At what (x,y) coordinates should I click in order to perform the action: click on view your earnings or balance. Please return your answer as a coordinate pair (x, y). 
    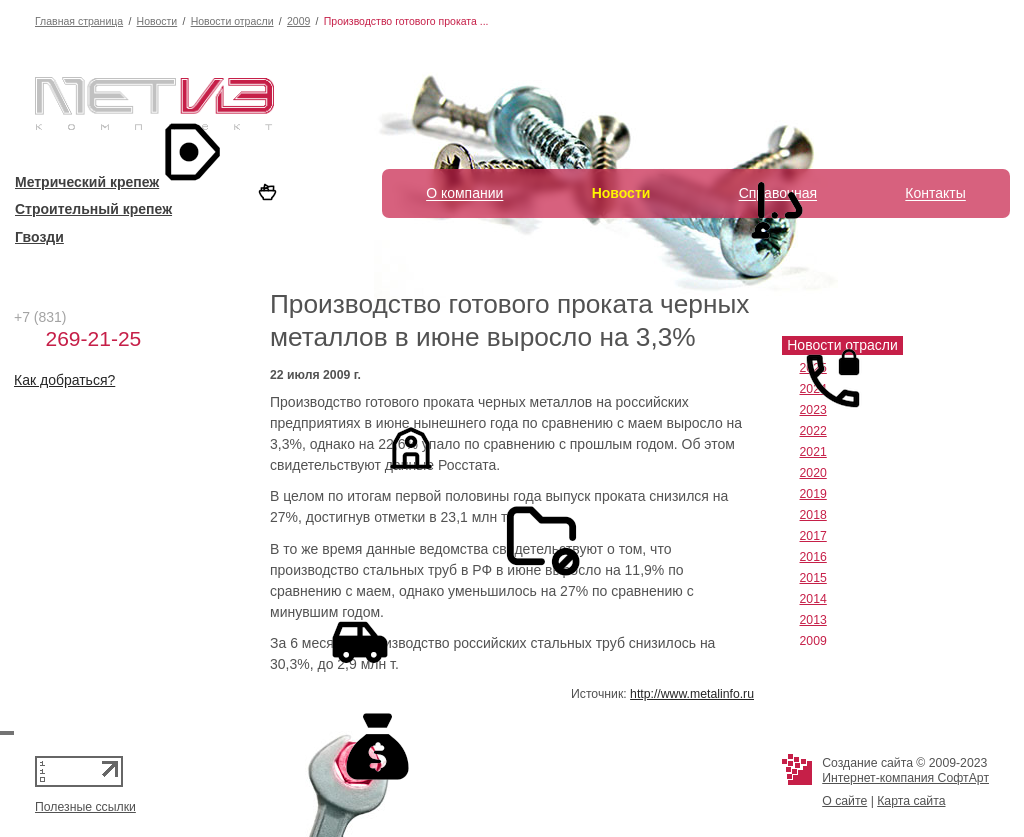
    Looking at the image, I should click on (377, 746).